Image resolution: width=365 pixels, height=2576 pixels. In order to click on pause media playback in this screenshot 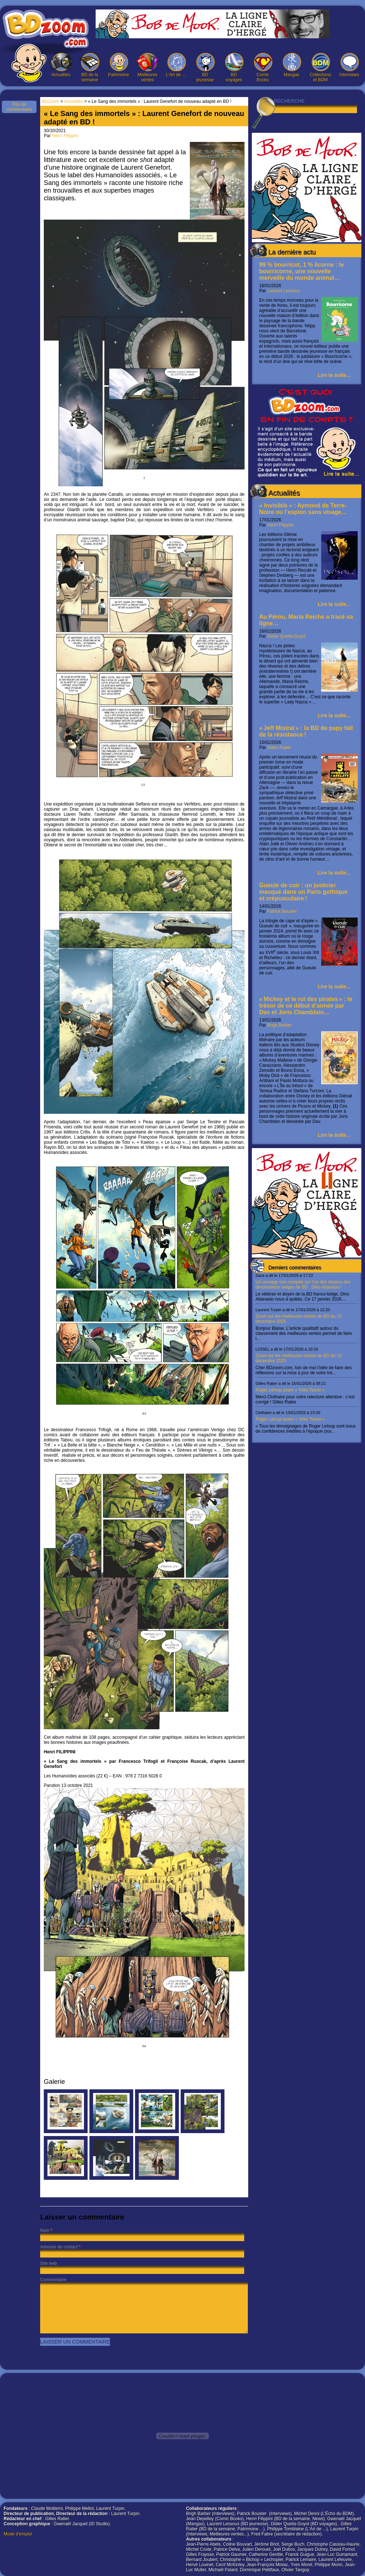, I will do `click(327, 1181)`.